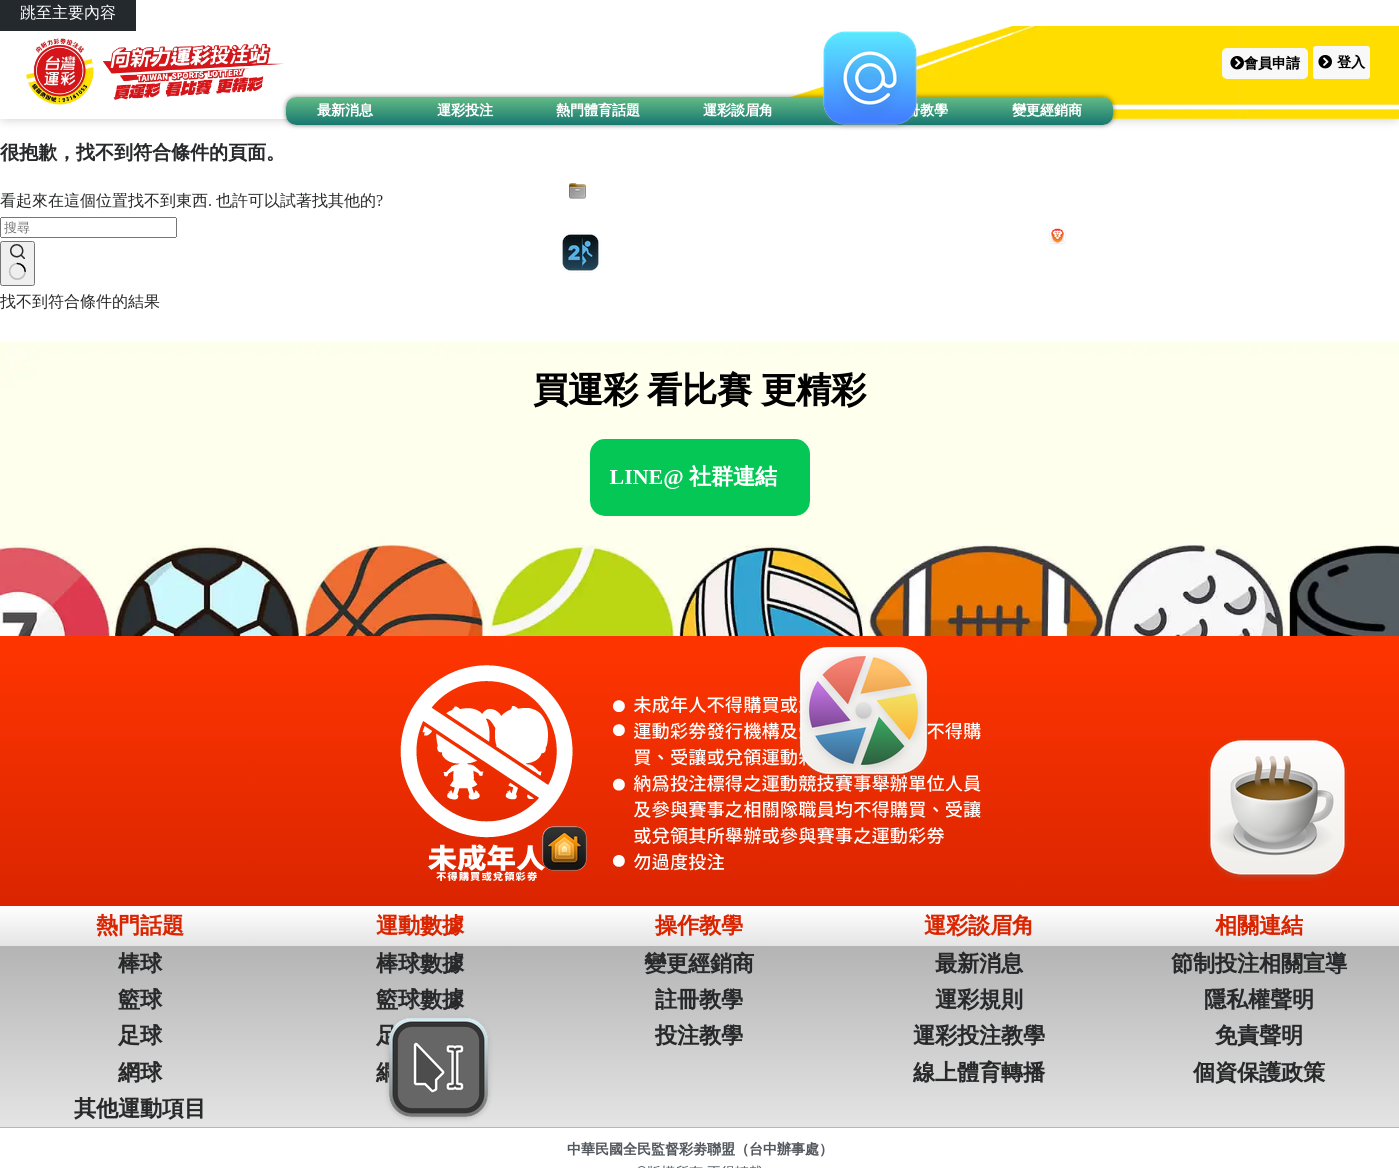 This screenshot has width=1399, height=1168. I want to click on open the Brave browser, so click(1057, 235).